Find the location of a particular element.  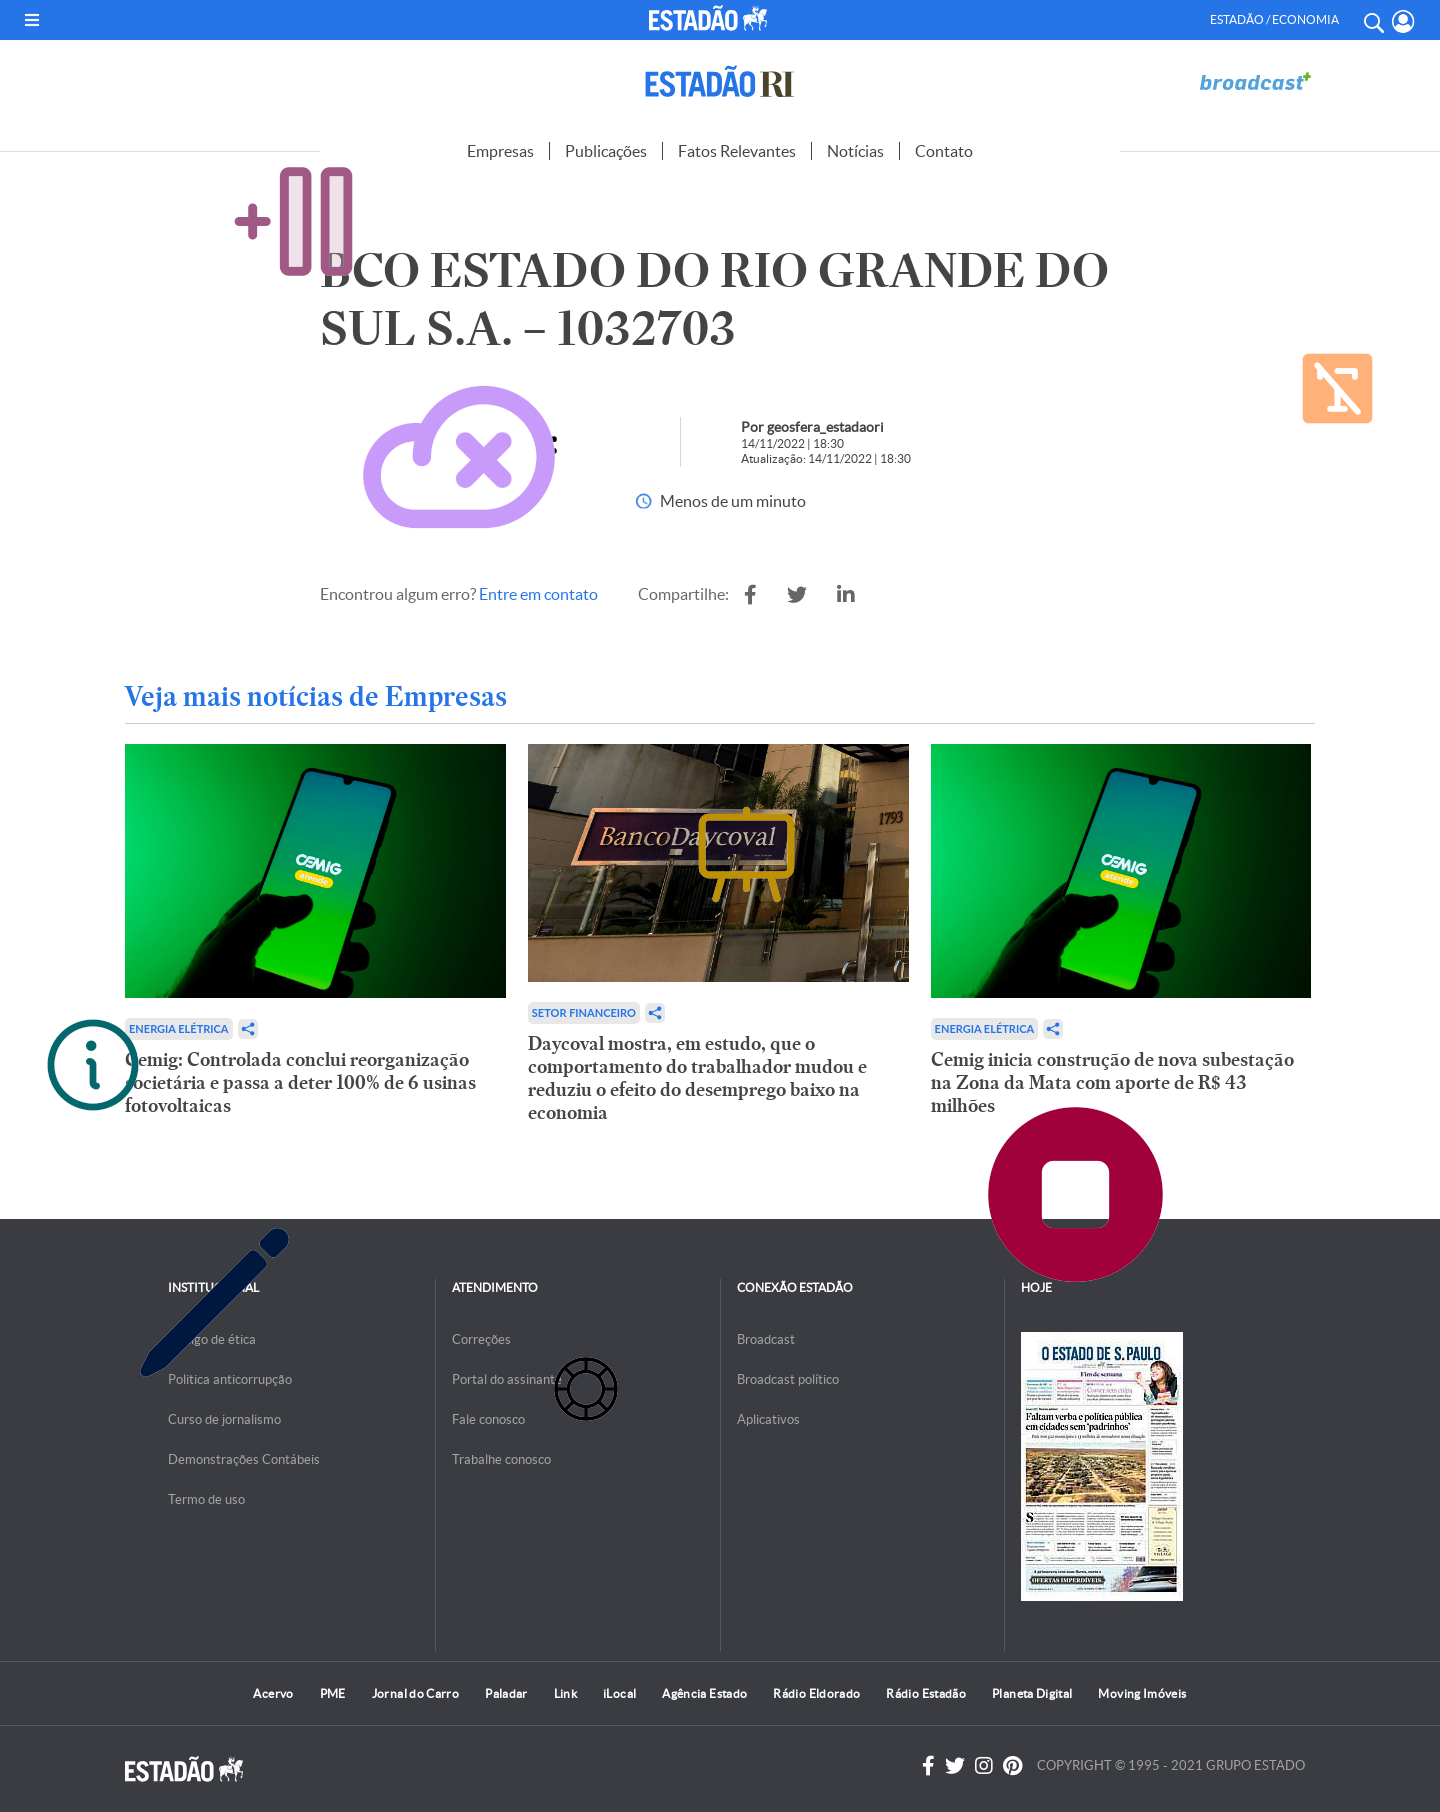

stop media playback is located at coordinates (1075, 1194).